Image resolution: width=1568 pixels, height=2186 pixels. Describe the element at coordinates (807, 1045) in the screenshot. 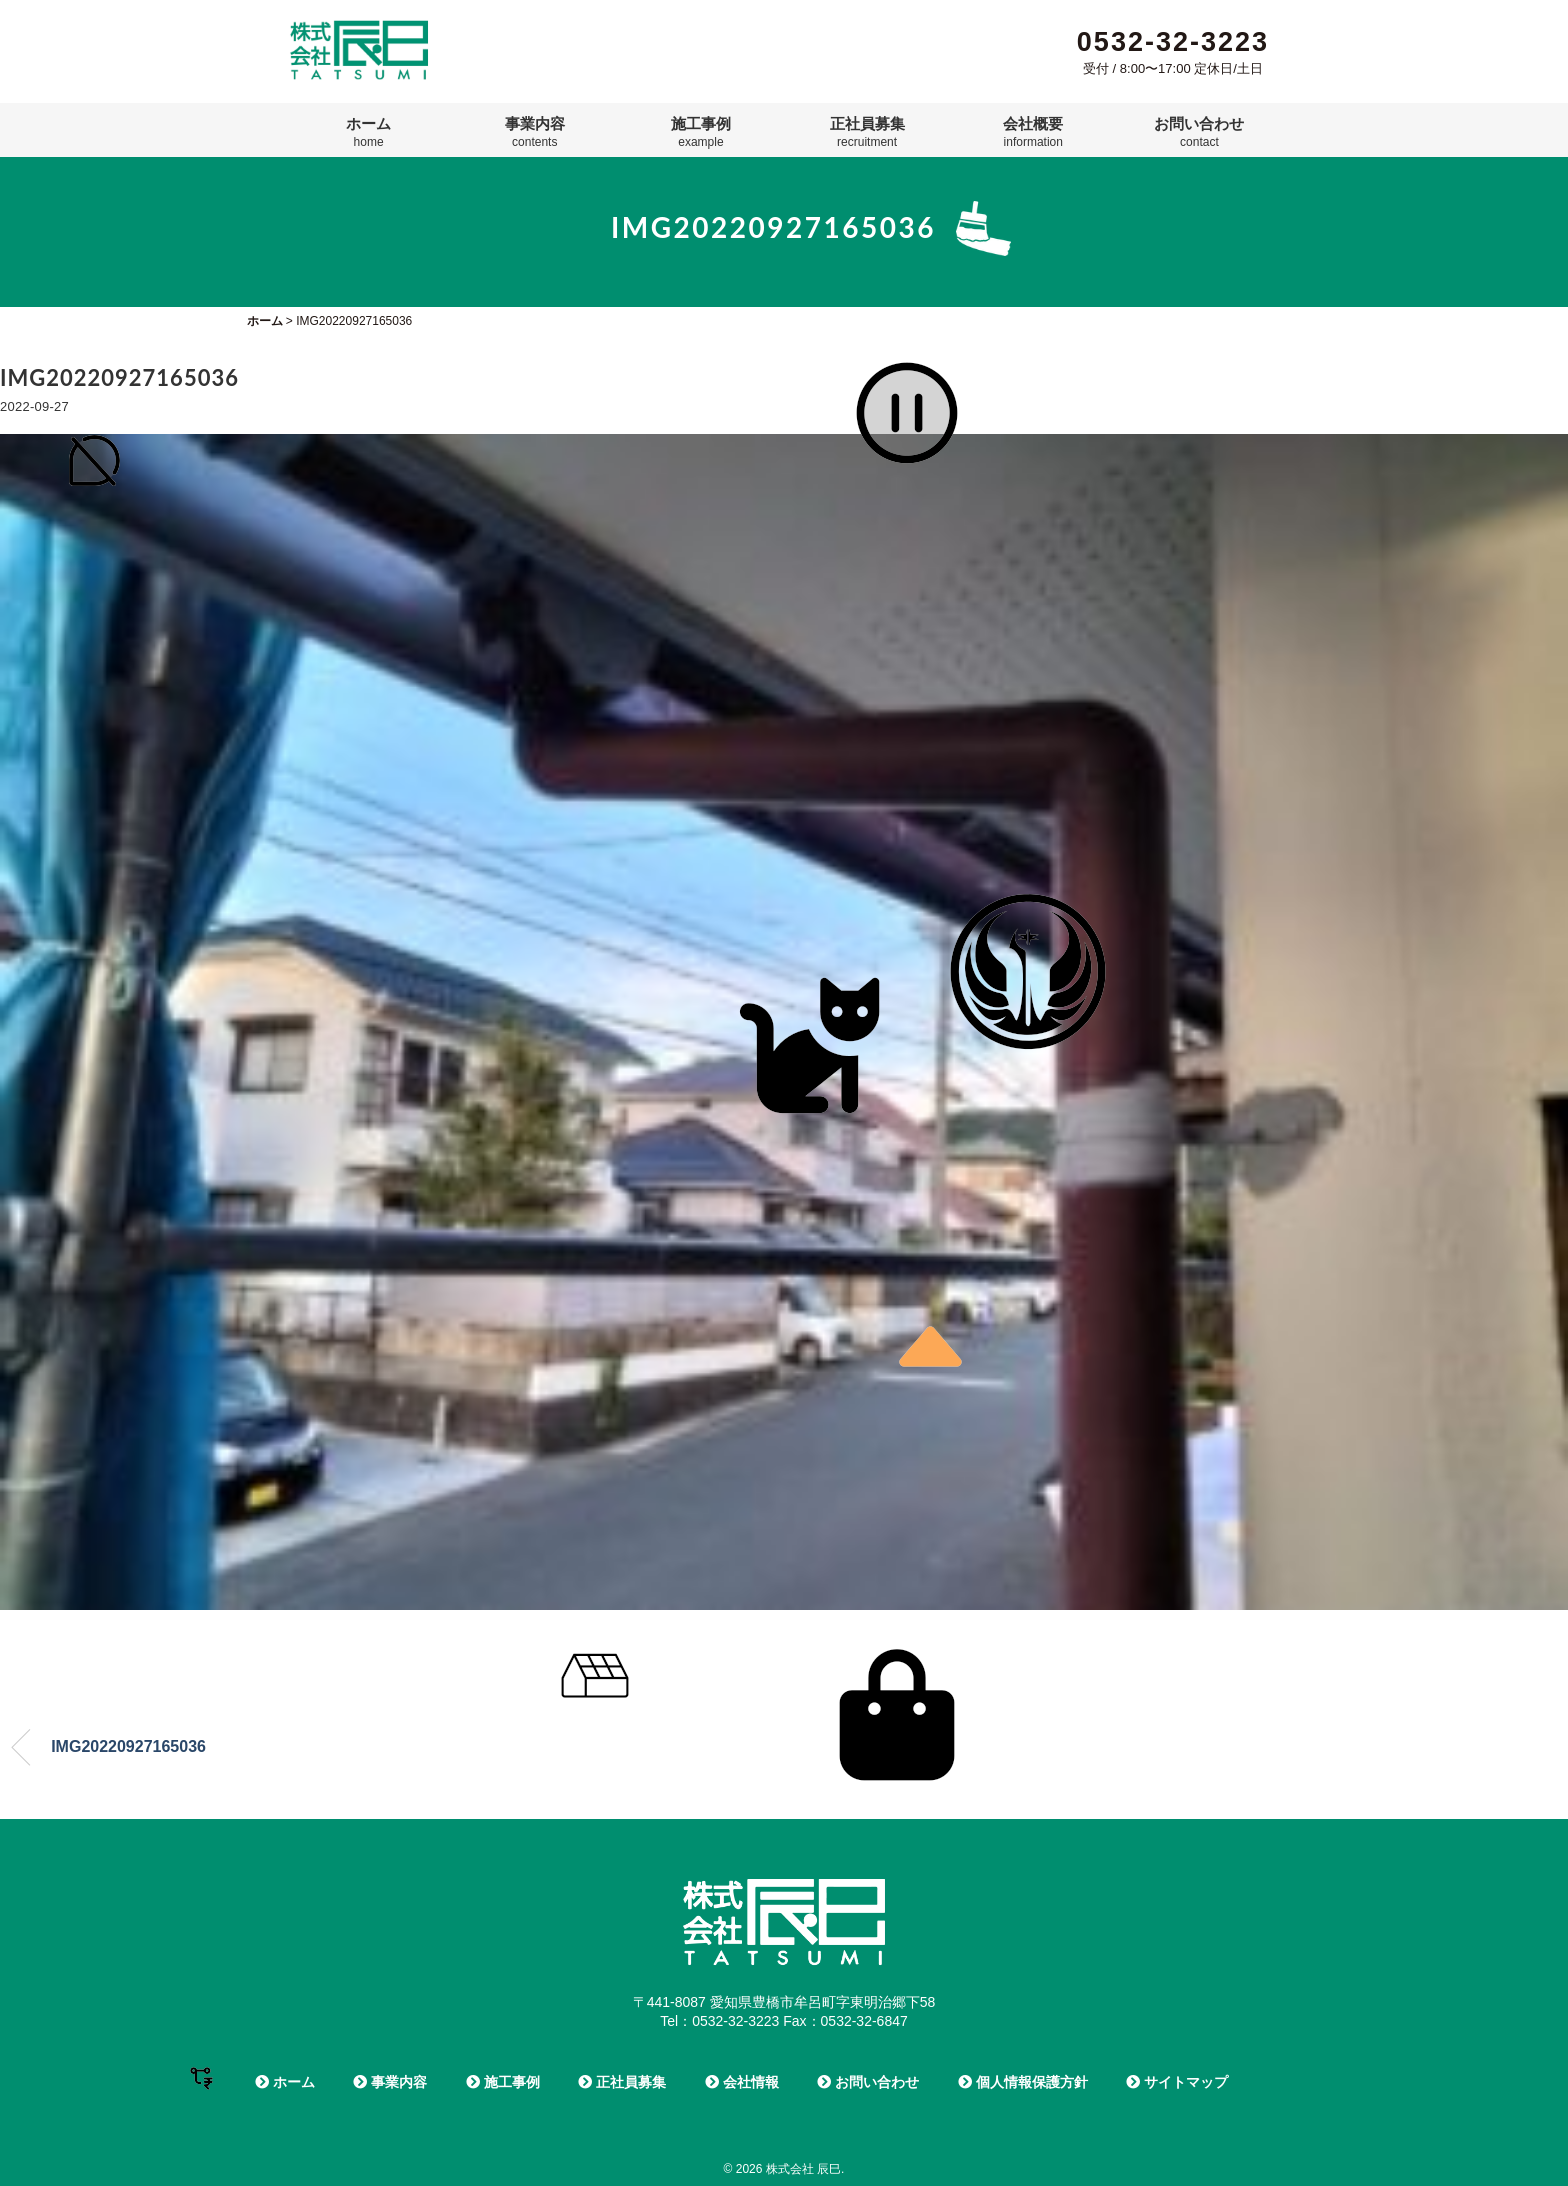

I see `view pet-related content or services` at that location.